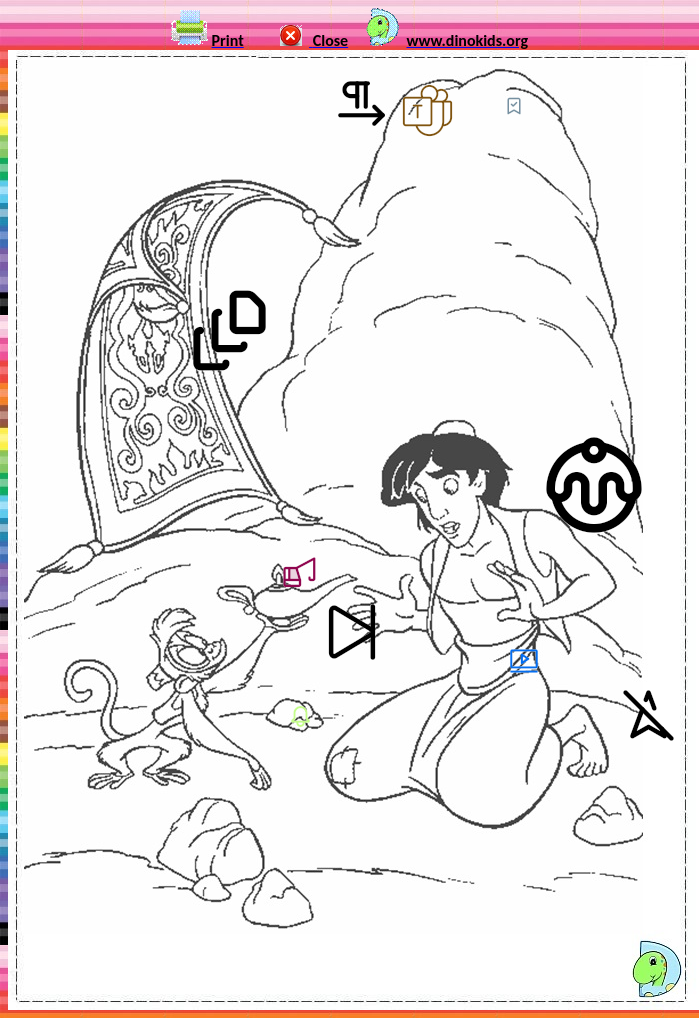  I want to click on skip to the next track, so click(352, 632).